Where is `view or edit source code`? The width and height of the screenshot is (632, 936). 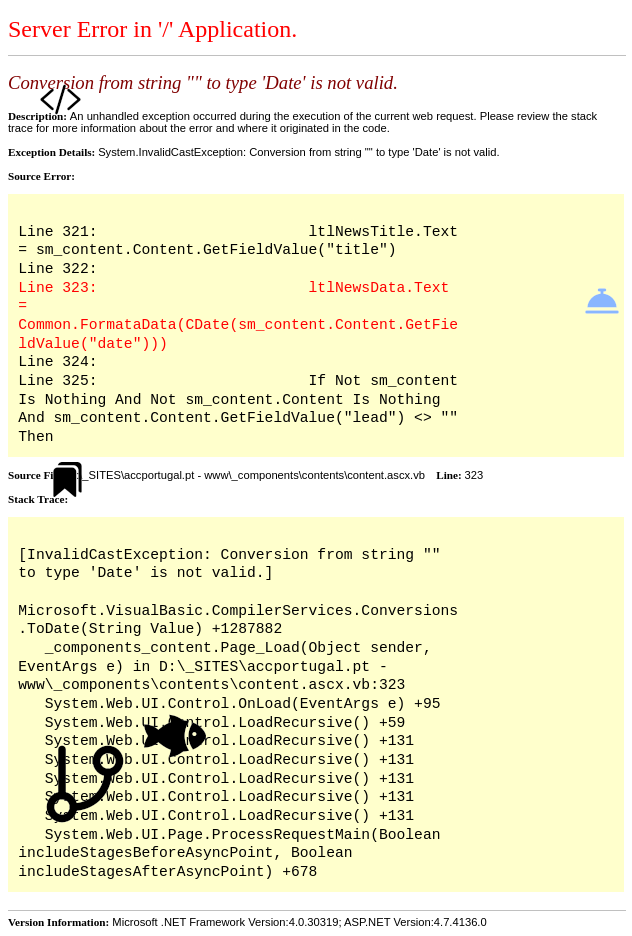 view or edit source code is located at coordinates (60, 99).